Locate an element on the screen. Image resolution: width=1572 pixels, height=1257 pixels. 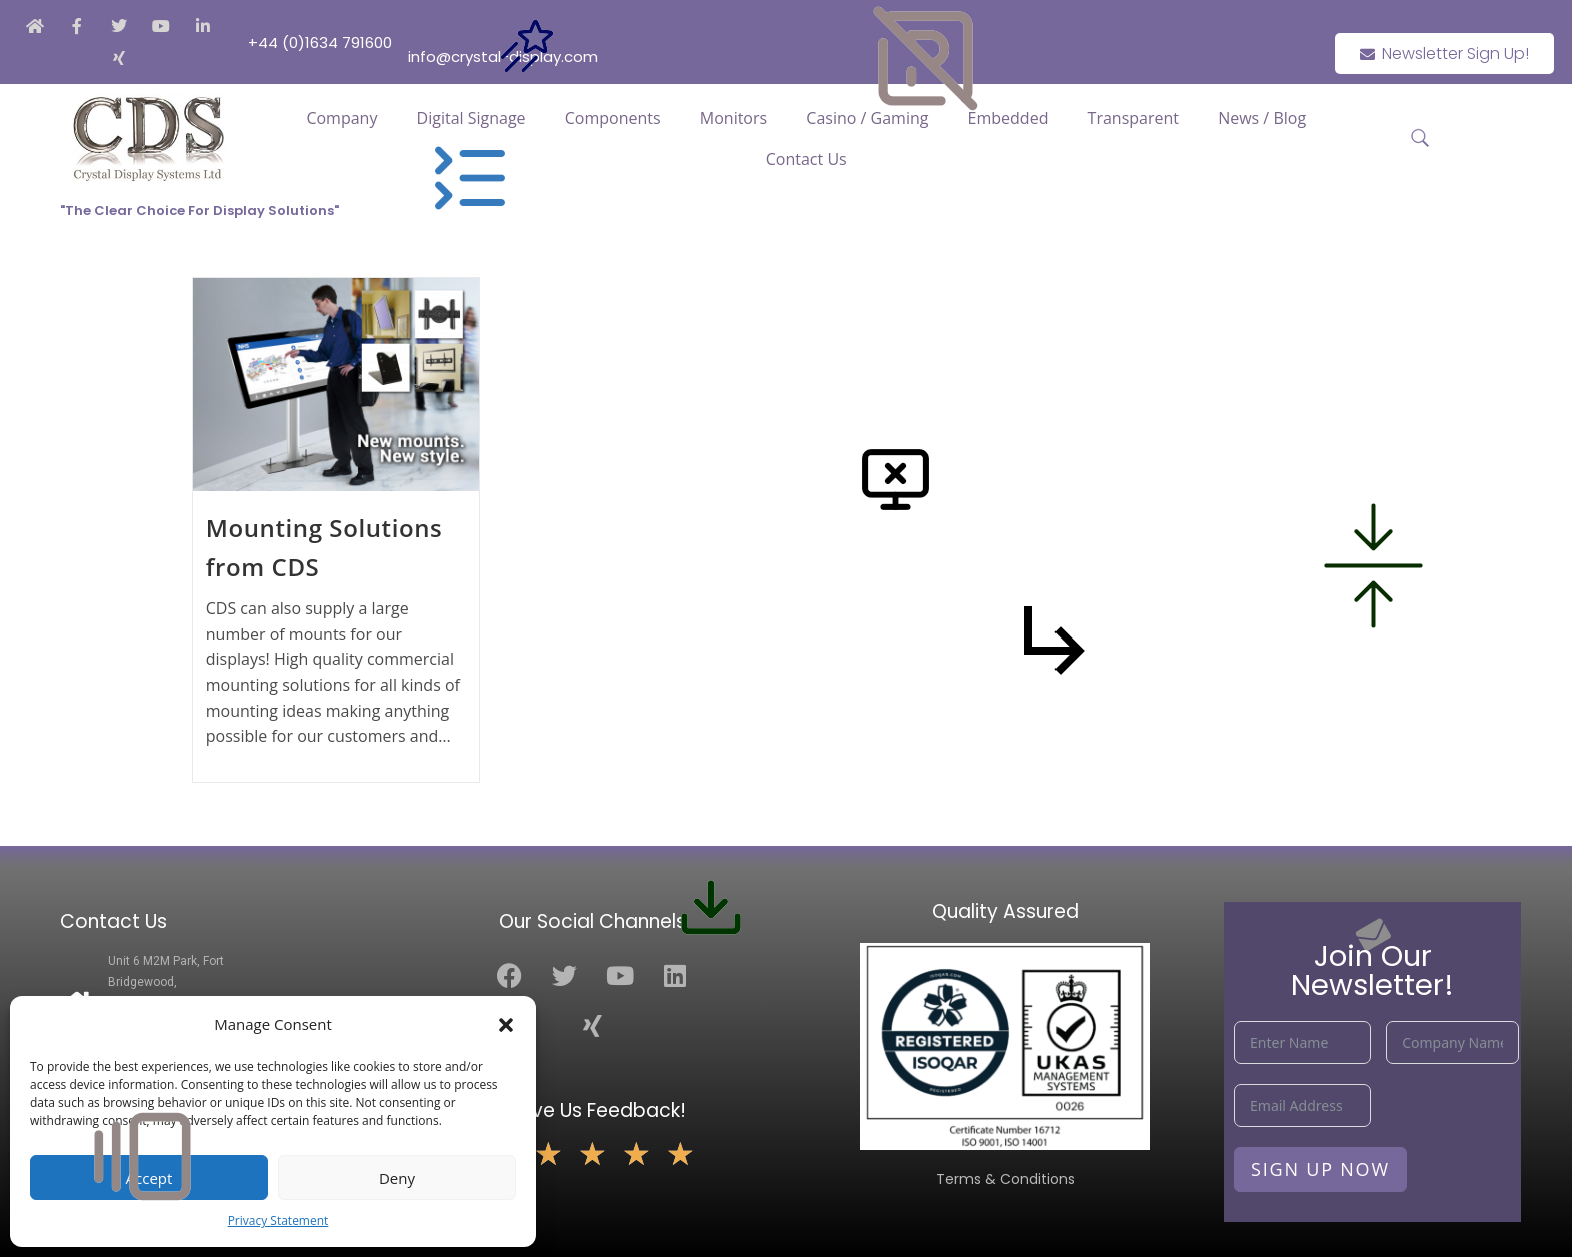
disconnect or disable display is located at coordinates (895, 479).